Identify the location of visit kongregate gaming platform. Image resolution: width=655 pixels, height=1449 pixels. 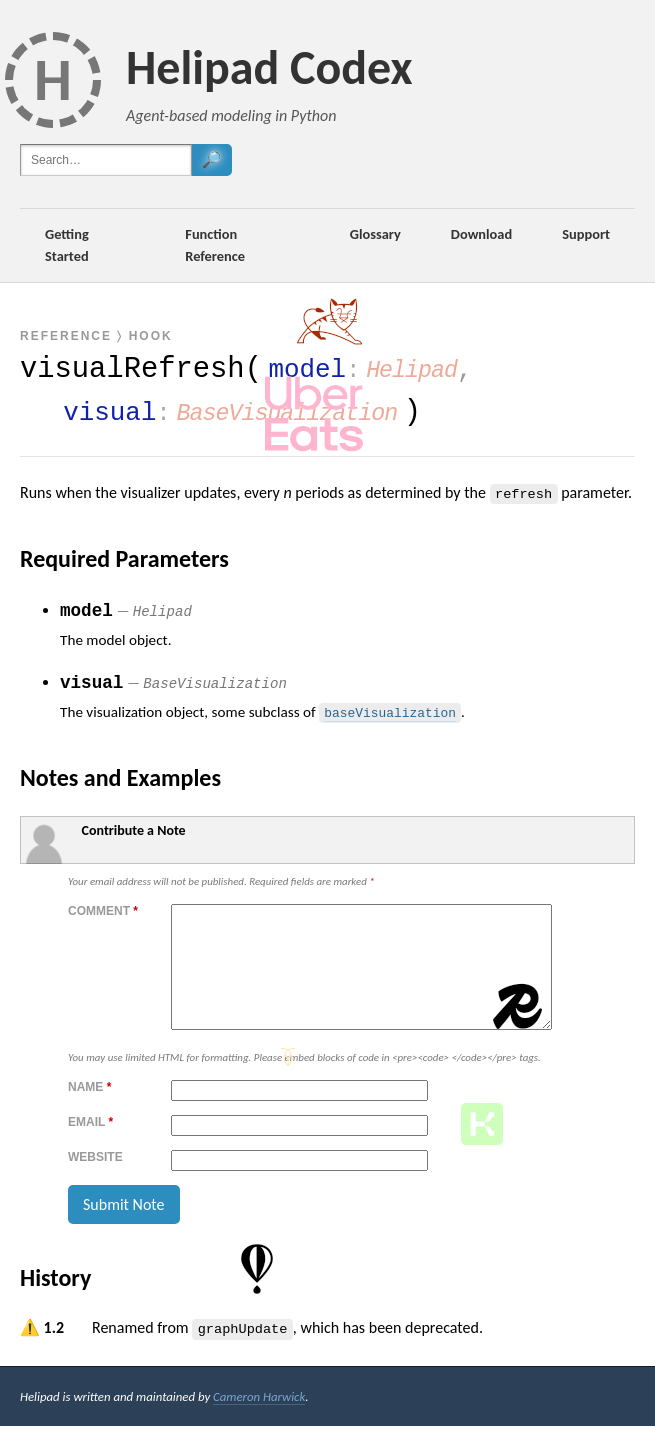
(482, 1124).